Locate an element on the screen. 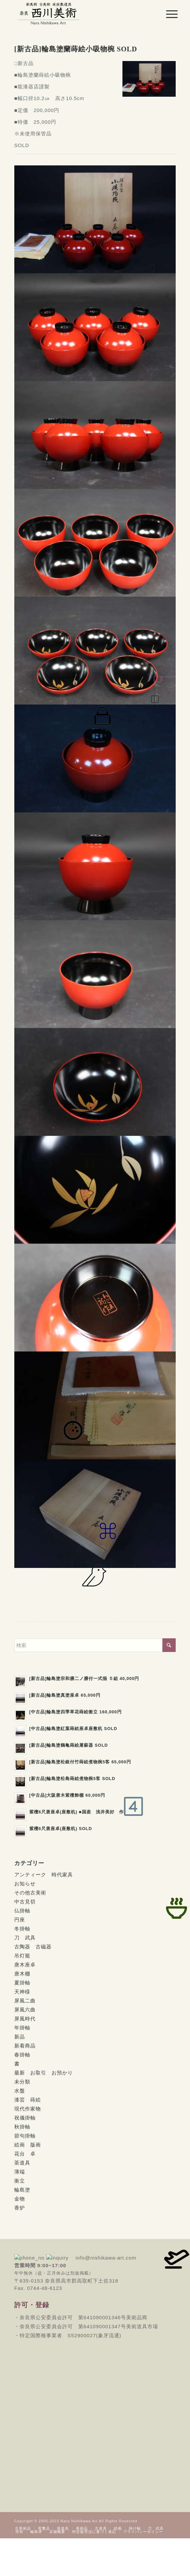  access bowling or sports-related features is located at coordinates (73, 1430).